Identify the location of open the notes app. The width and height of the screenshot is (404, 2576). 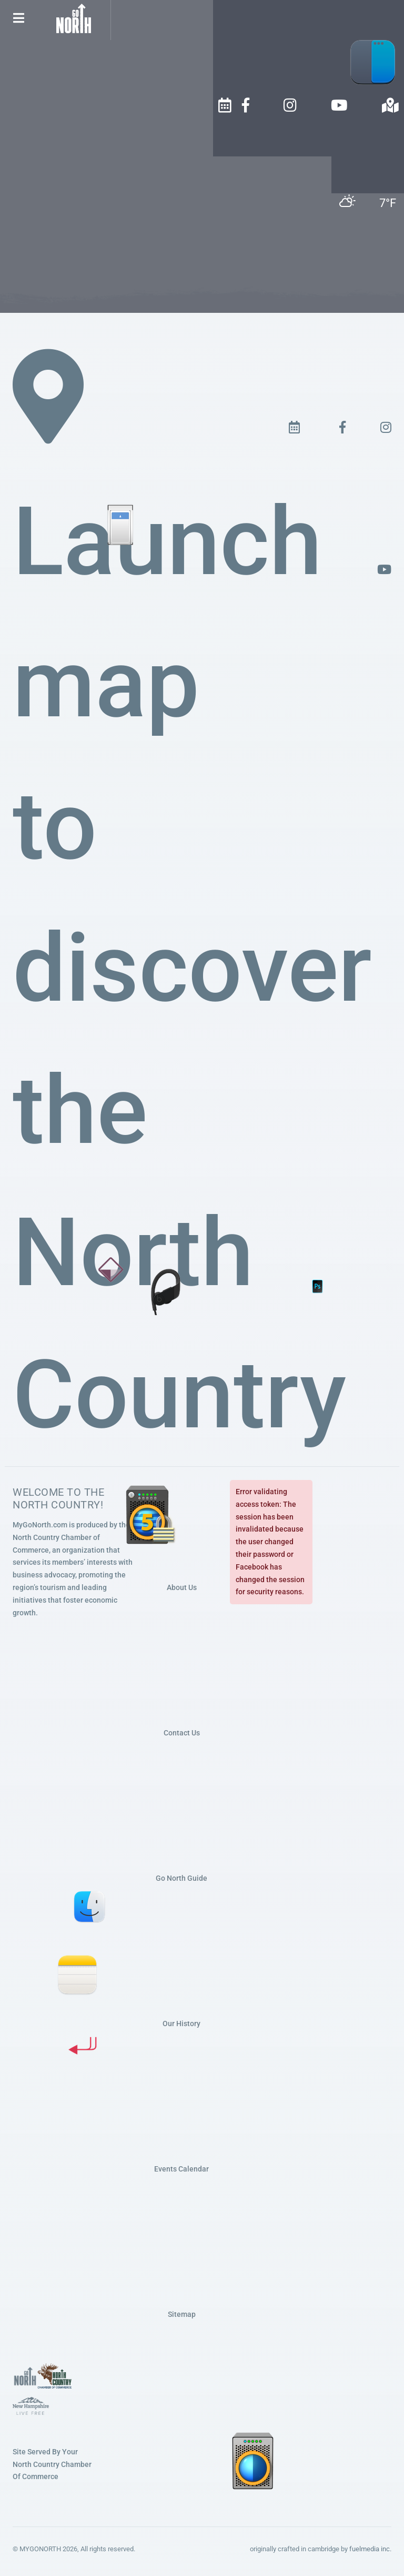
(77, 1975).